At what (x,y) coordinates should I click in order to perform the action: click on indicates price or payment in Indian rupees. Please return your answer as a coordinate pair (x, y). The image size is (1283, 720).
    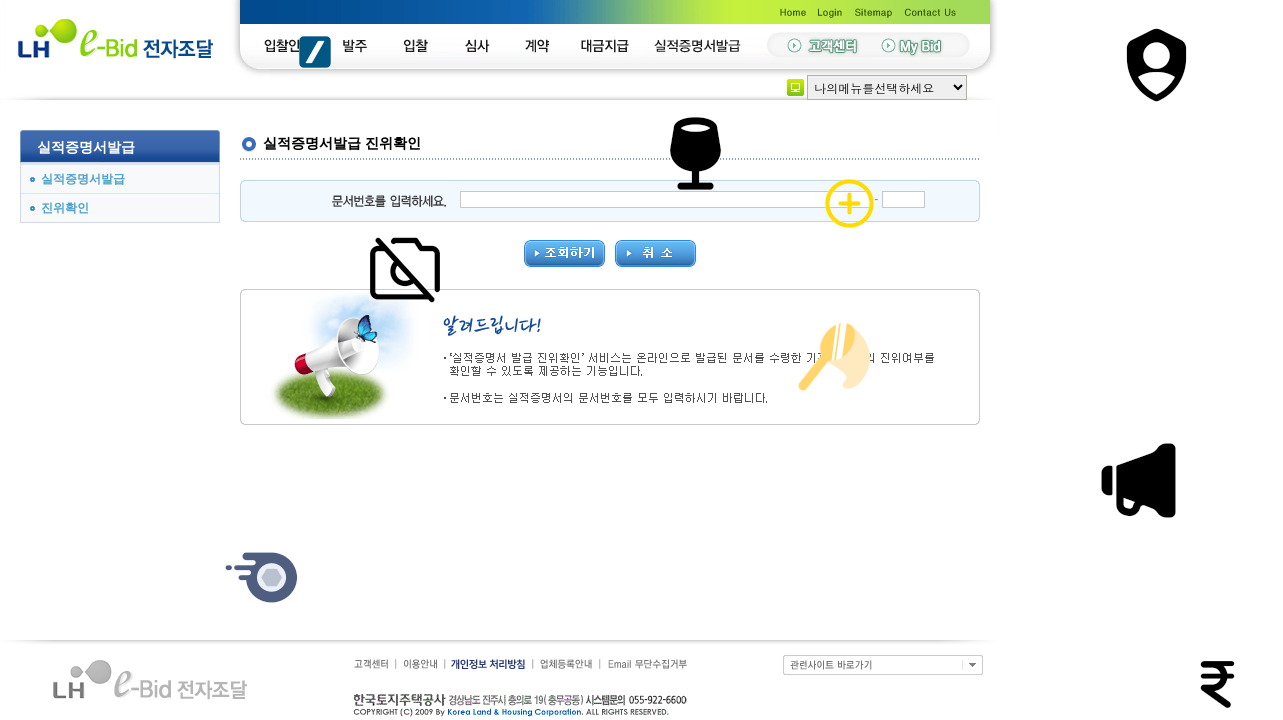
    Looking at the image, I should click on (1217, 684).